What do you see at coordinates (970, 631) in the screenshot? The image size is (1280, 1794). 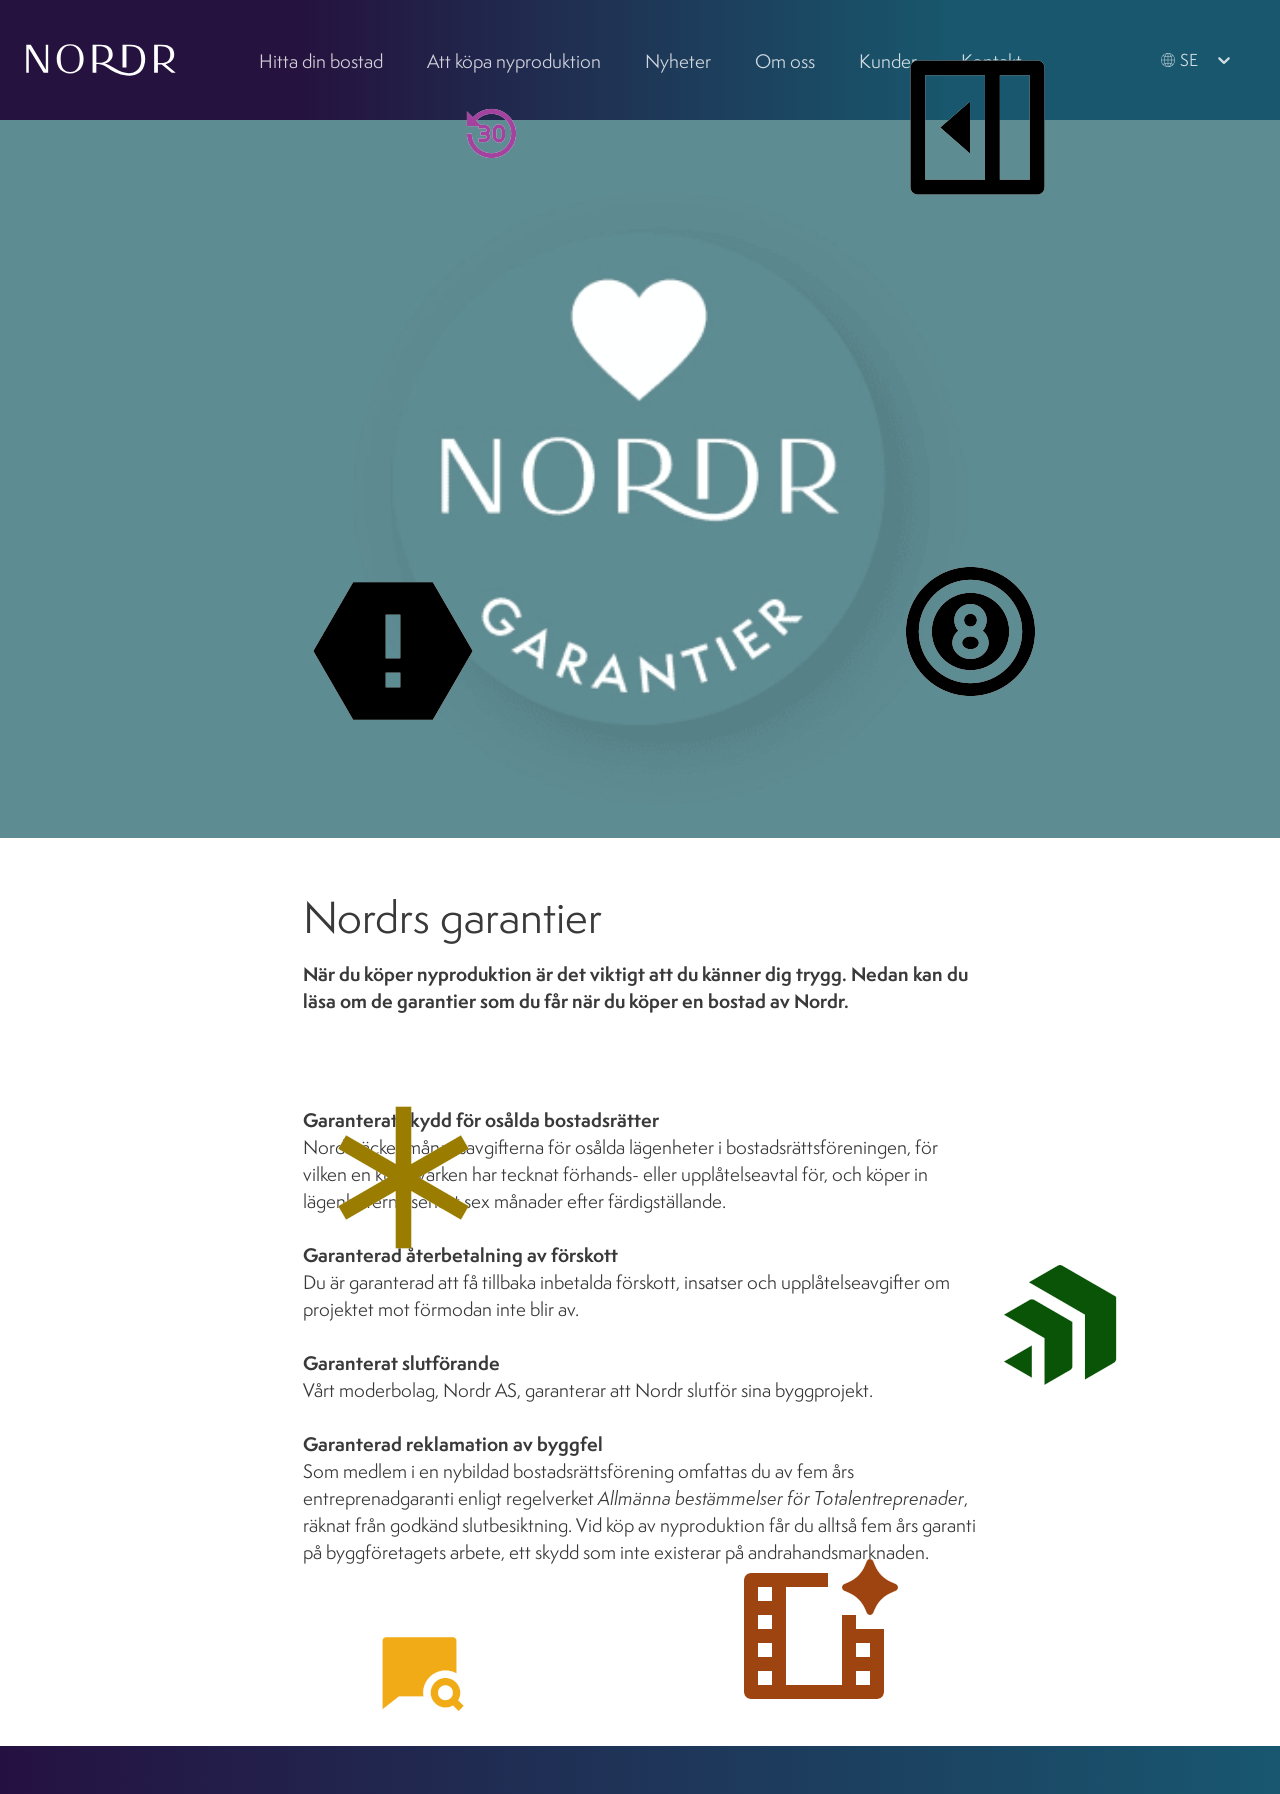 I see `access billiards or pool game` at bounding box center [970, 631].